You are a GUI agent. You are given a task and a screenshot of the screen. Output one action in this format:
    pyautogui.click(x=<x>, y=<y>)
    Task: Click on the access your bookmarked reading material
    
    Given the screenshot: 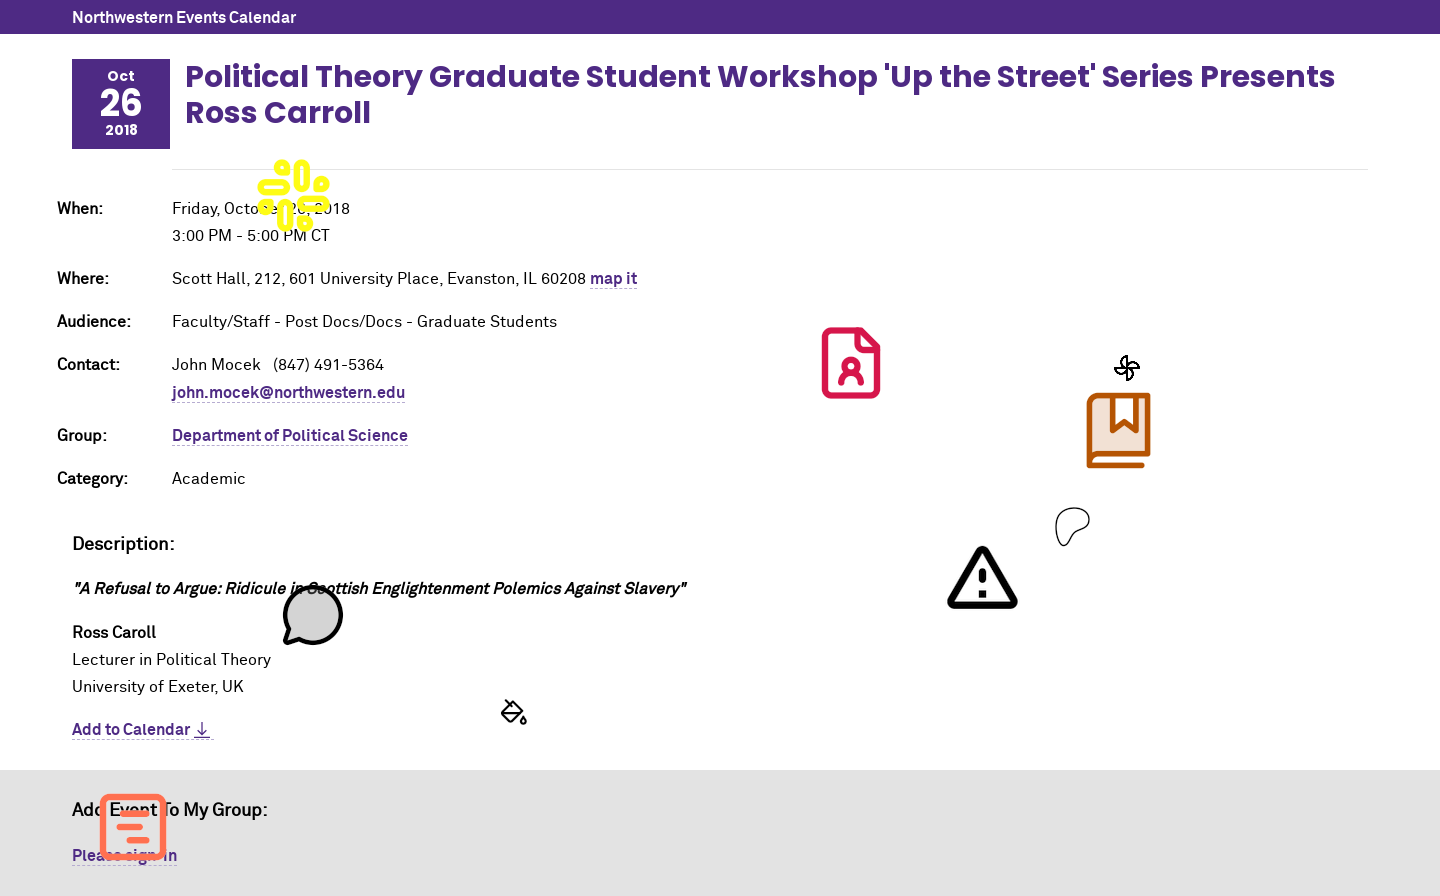 What is the action you would take?
    pyautogui.click(x=1118, y=430)
    